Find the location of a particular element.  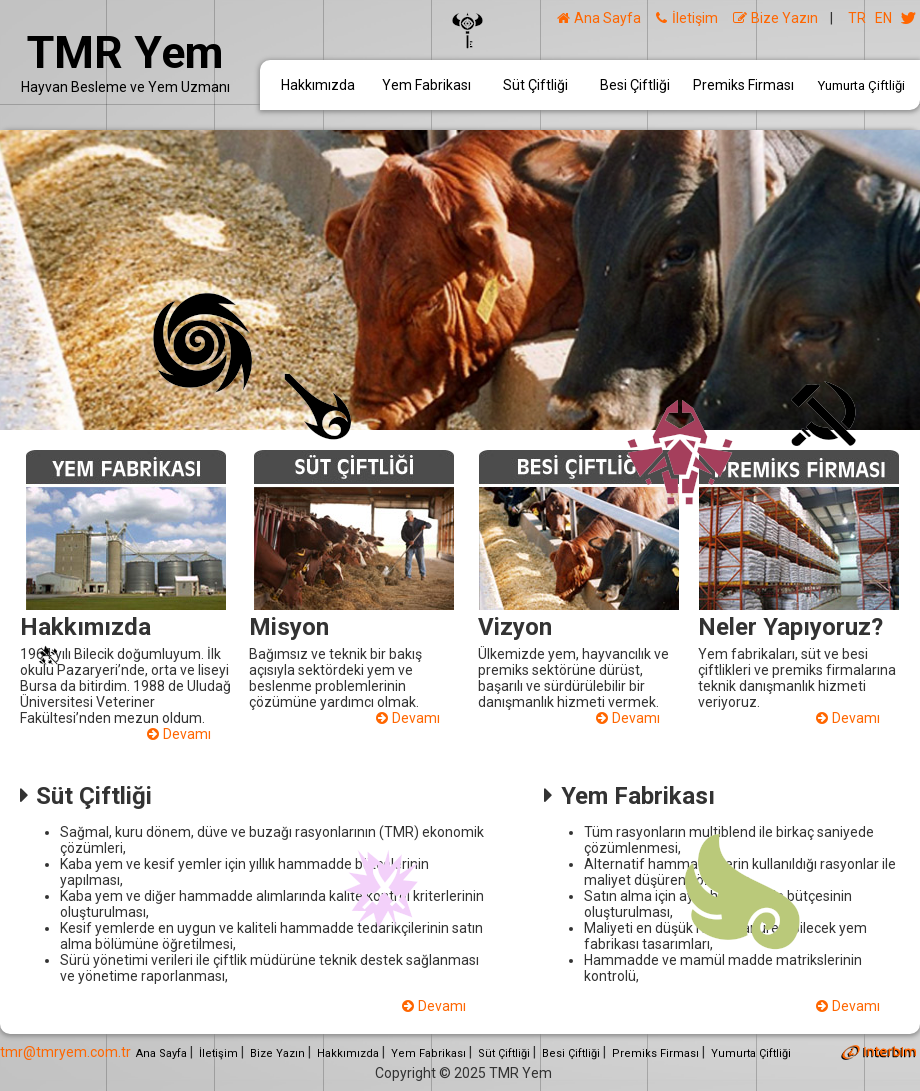

access boss level or final challenge is located at coordinates (467, 30).